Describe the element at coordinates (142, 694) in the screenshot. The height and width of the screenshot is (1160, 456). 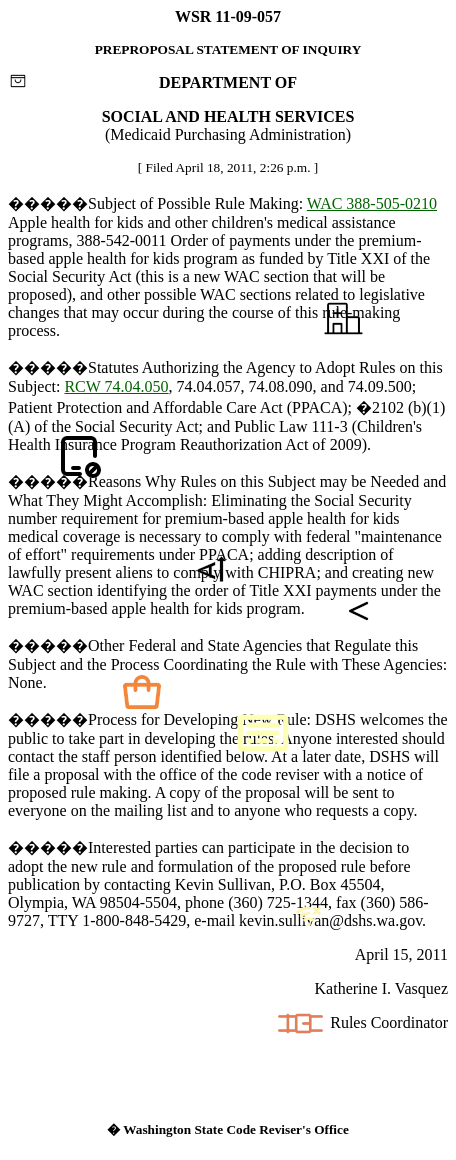
I see `view your shopping bag` at that location.